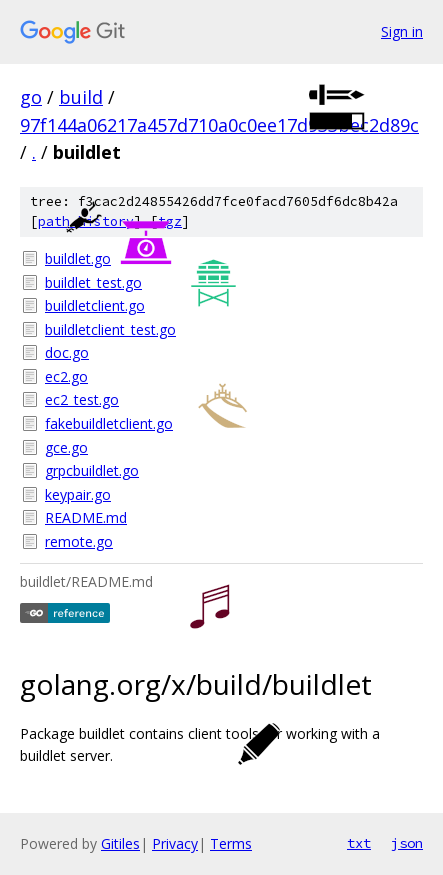 This screenshot has width=443, height=875. What do you see at coordinates (210, 606) in the screenshot?
I see `play music or audio` at bounding box center [210, 606].